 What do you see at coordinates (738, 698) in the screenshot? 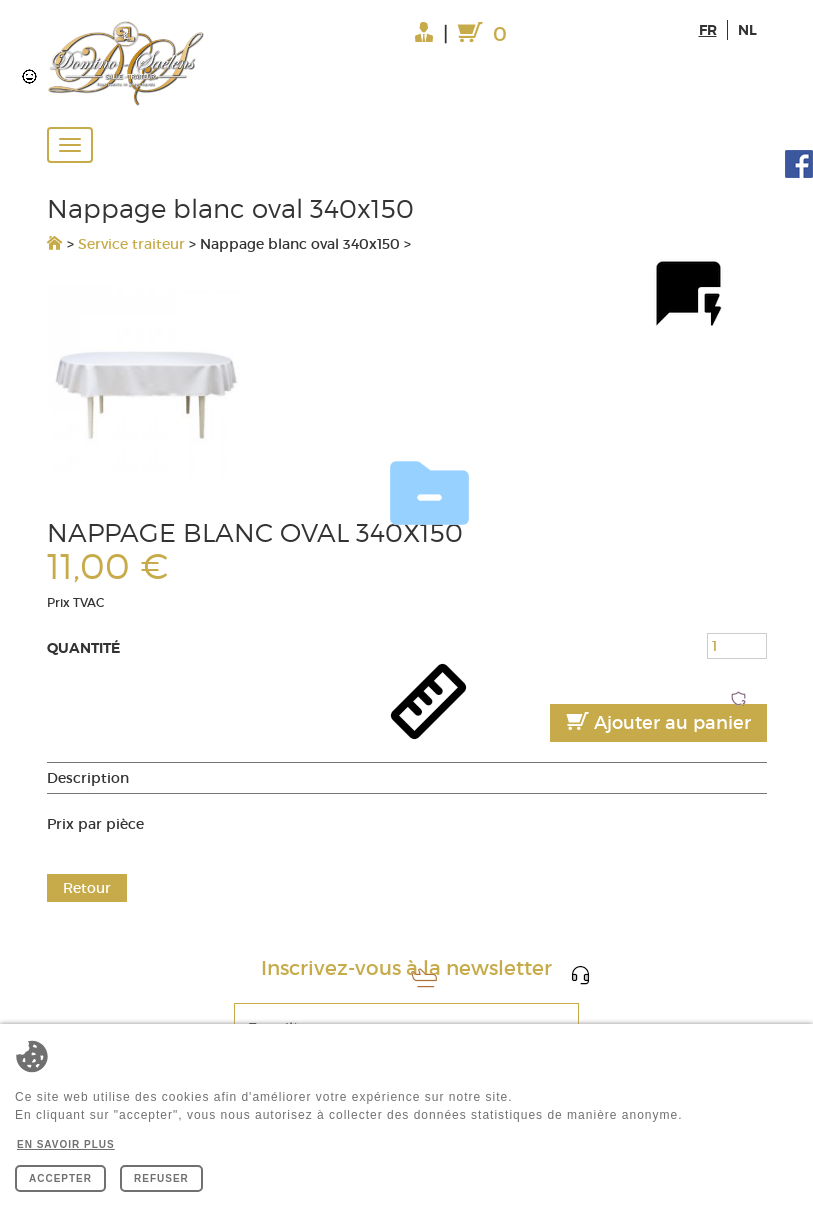
I see `access security help or FAQ` at bounding box center [738, 698].